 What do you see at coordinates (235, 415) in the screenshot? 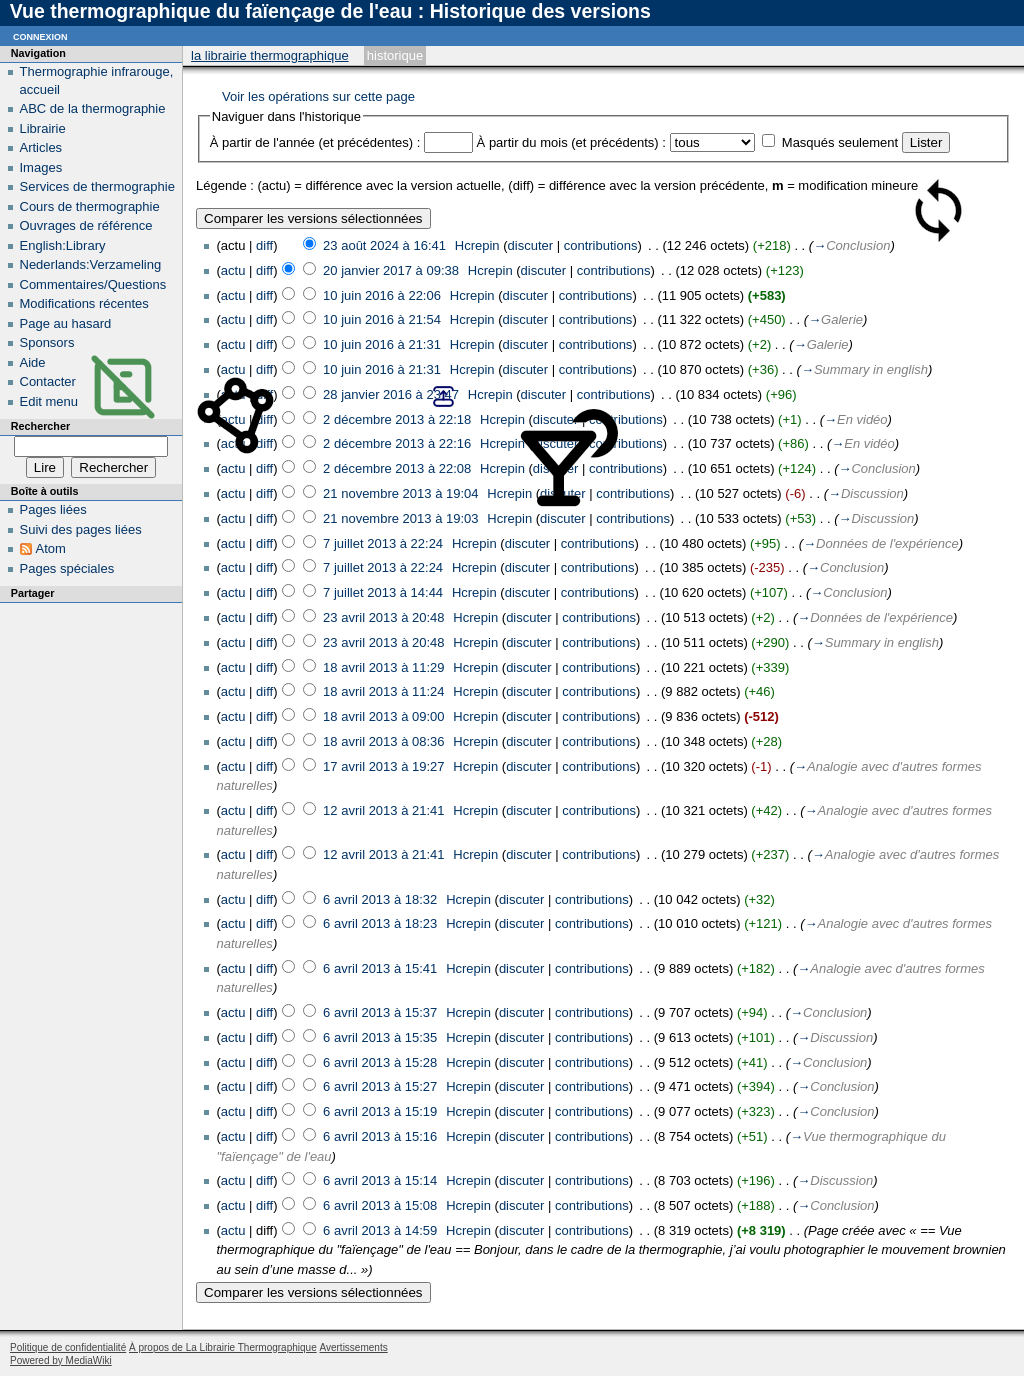
I see `create a polygon shape` at bounding box center [235, 415].